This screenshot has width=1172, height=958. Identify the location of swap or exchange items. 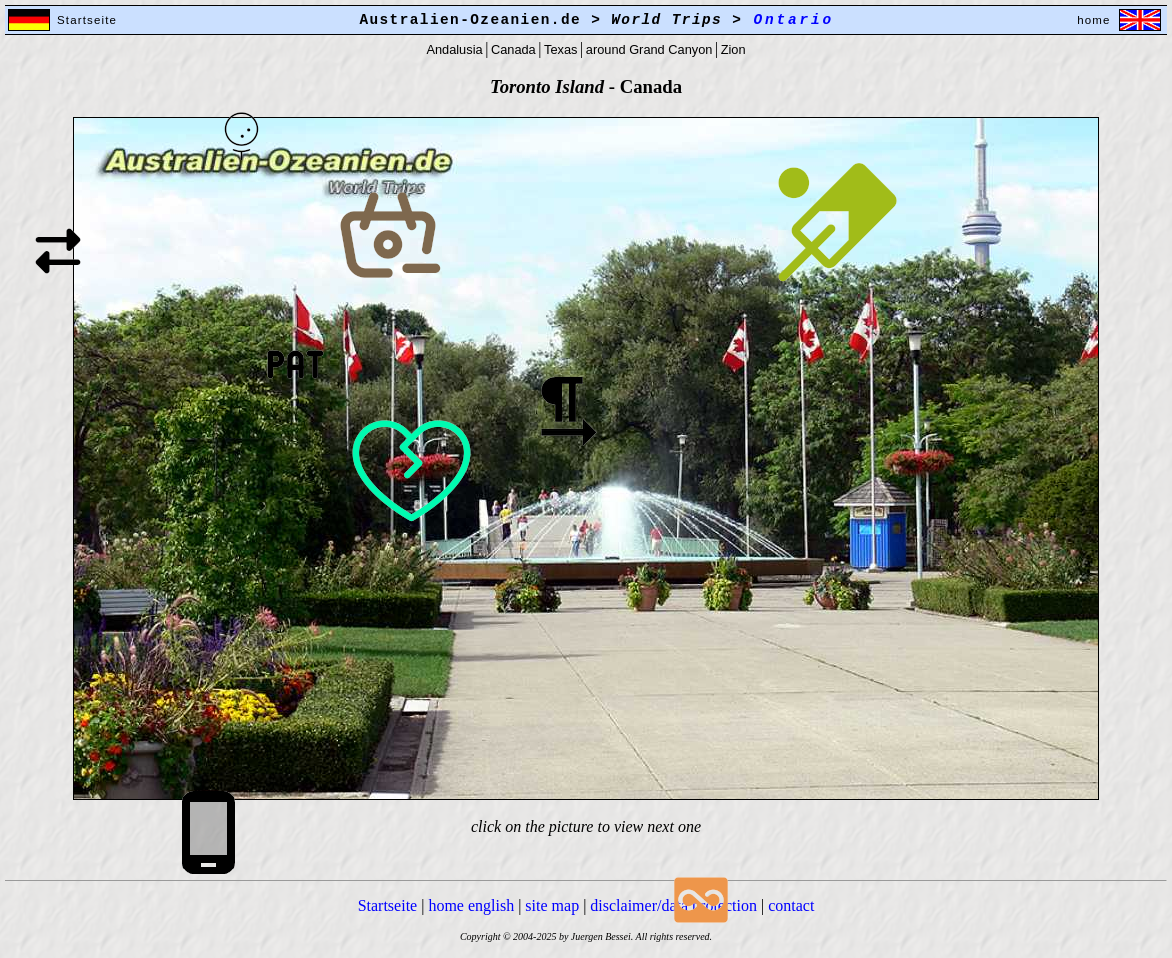
(58, 251).